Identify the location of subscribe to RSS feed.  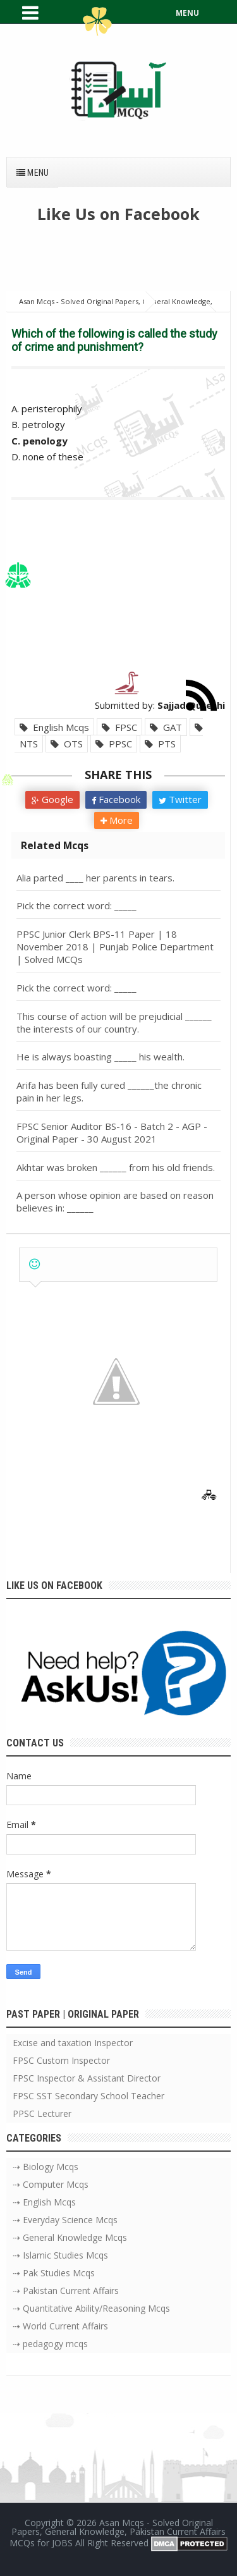
(201, 695).